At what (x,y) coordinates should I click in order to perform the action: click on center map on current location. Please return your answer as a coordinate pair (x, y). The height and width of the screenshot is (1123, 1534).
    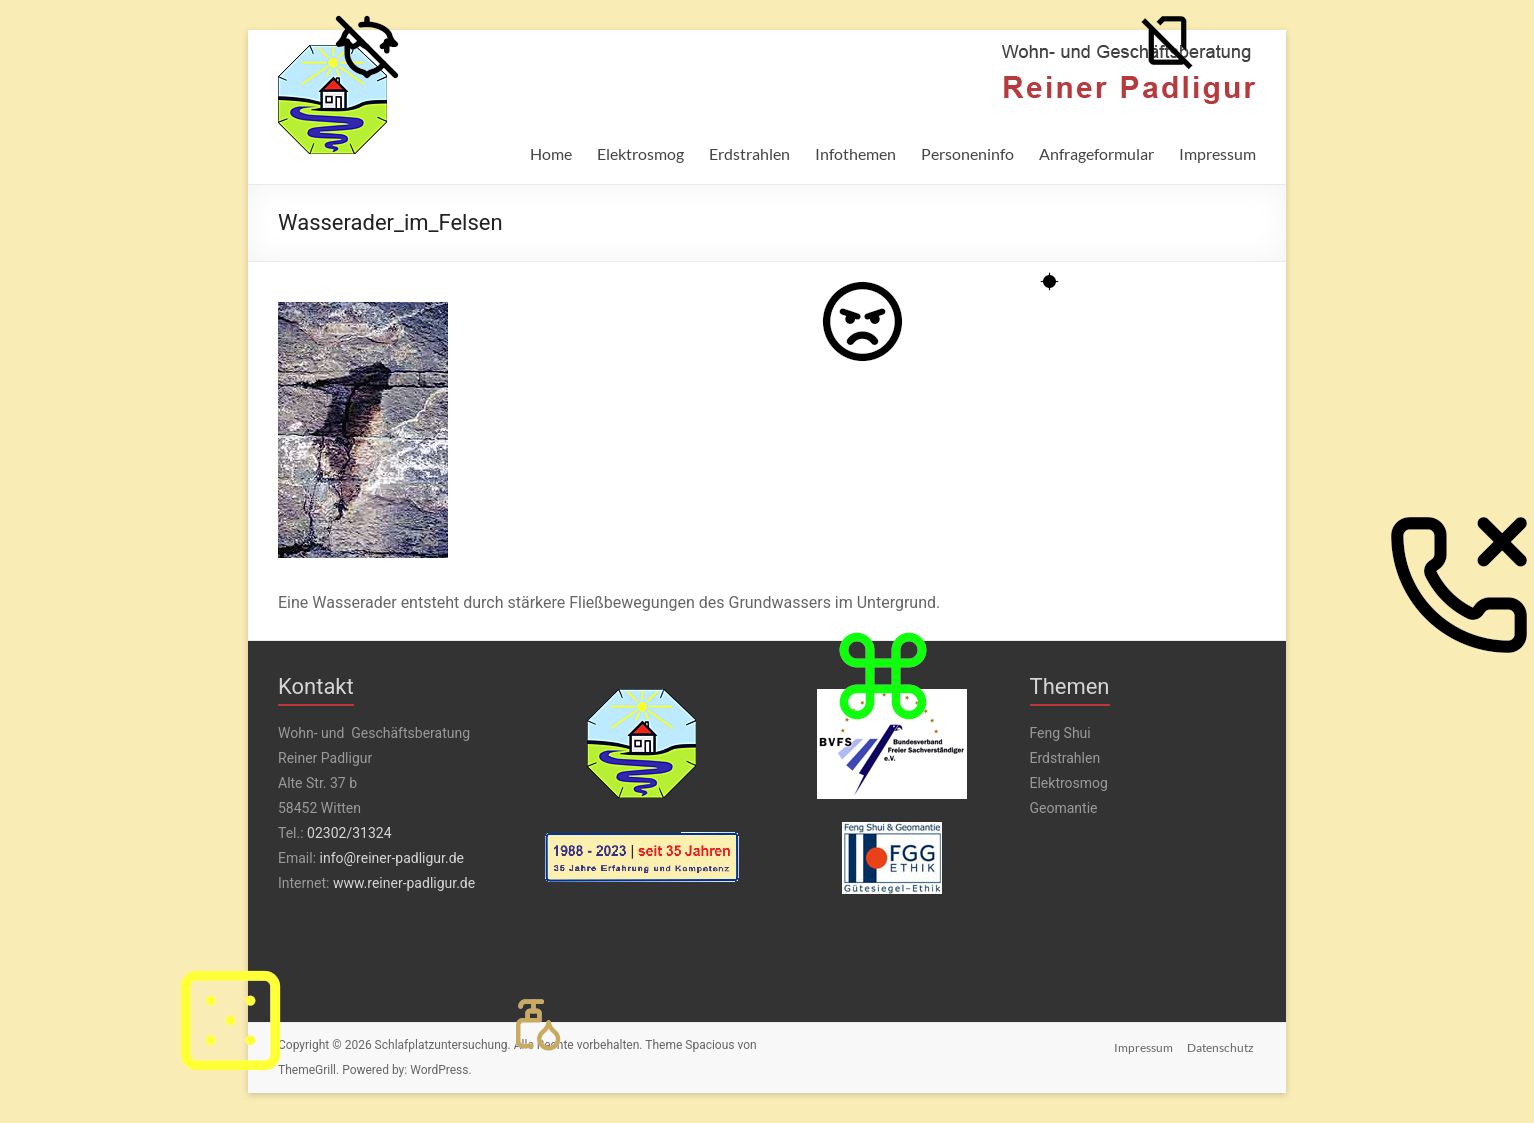
    Looking at the image, I should click on (1049, 281).